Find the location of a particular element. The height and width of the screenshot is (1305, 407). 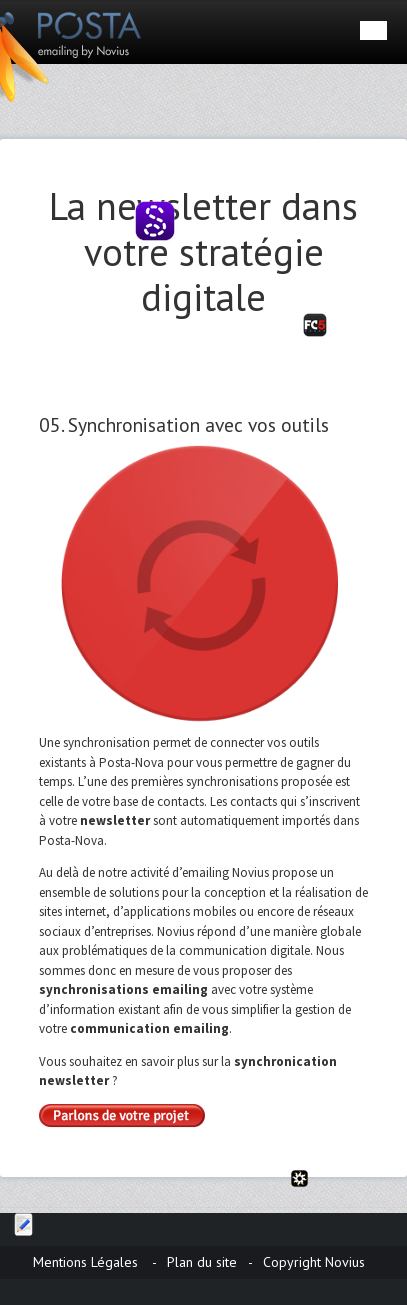

open Seamly2D pattern drafting application is located at coordinates (155, 221).